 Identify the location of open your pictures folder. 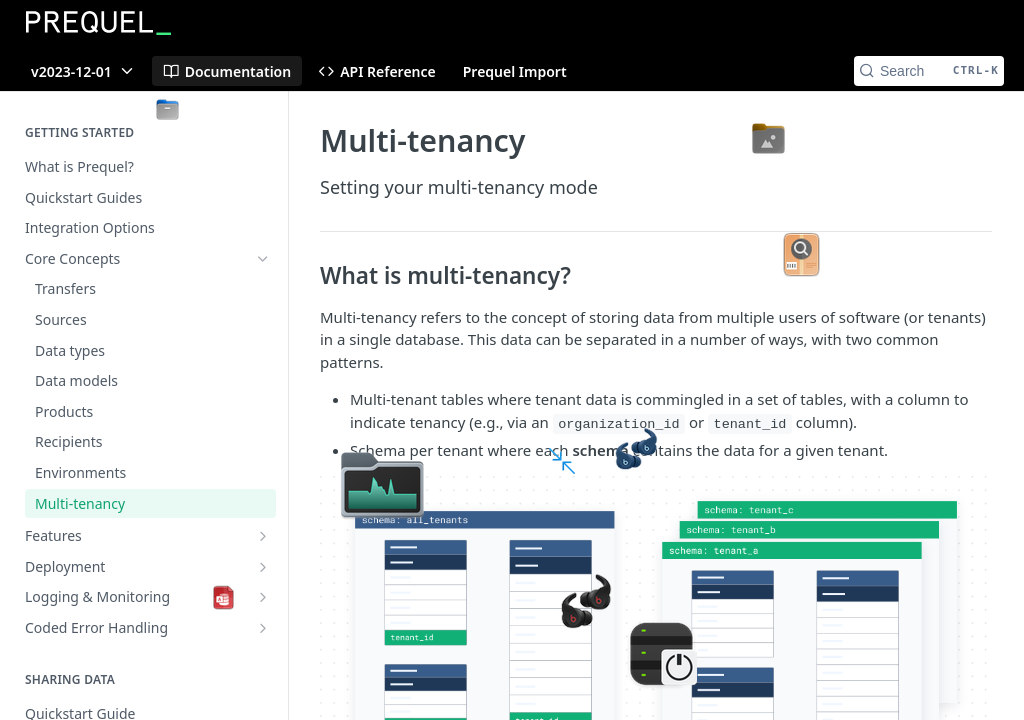
(768, 138).